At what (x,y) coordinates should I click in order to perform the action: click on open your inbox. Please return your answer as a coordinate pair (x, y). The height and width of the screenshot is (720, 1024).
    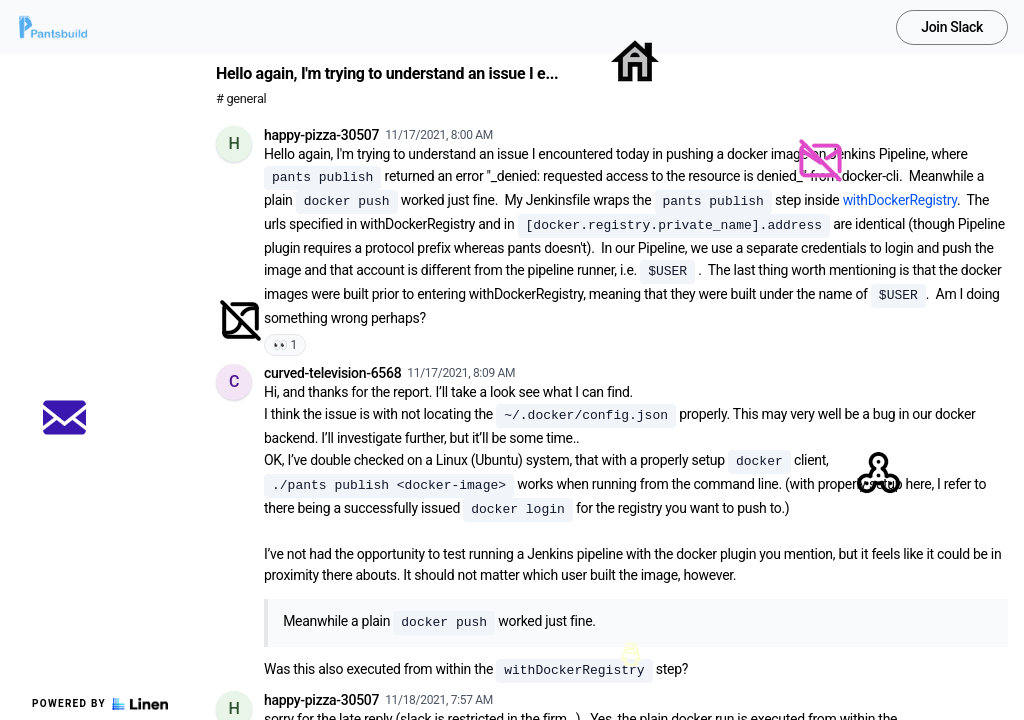
    Looking at the image, I should click on (64, 417).